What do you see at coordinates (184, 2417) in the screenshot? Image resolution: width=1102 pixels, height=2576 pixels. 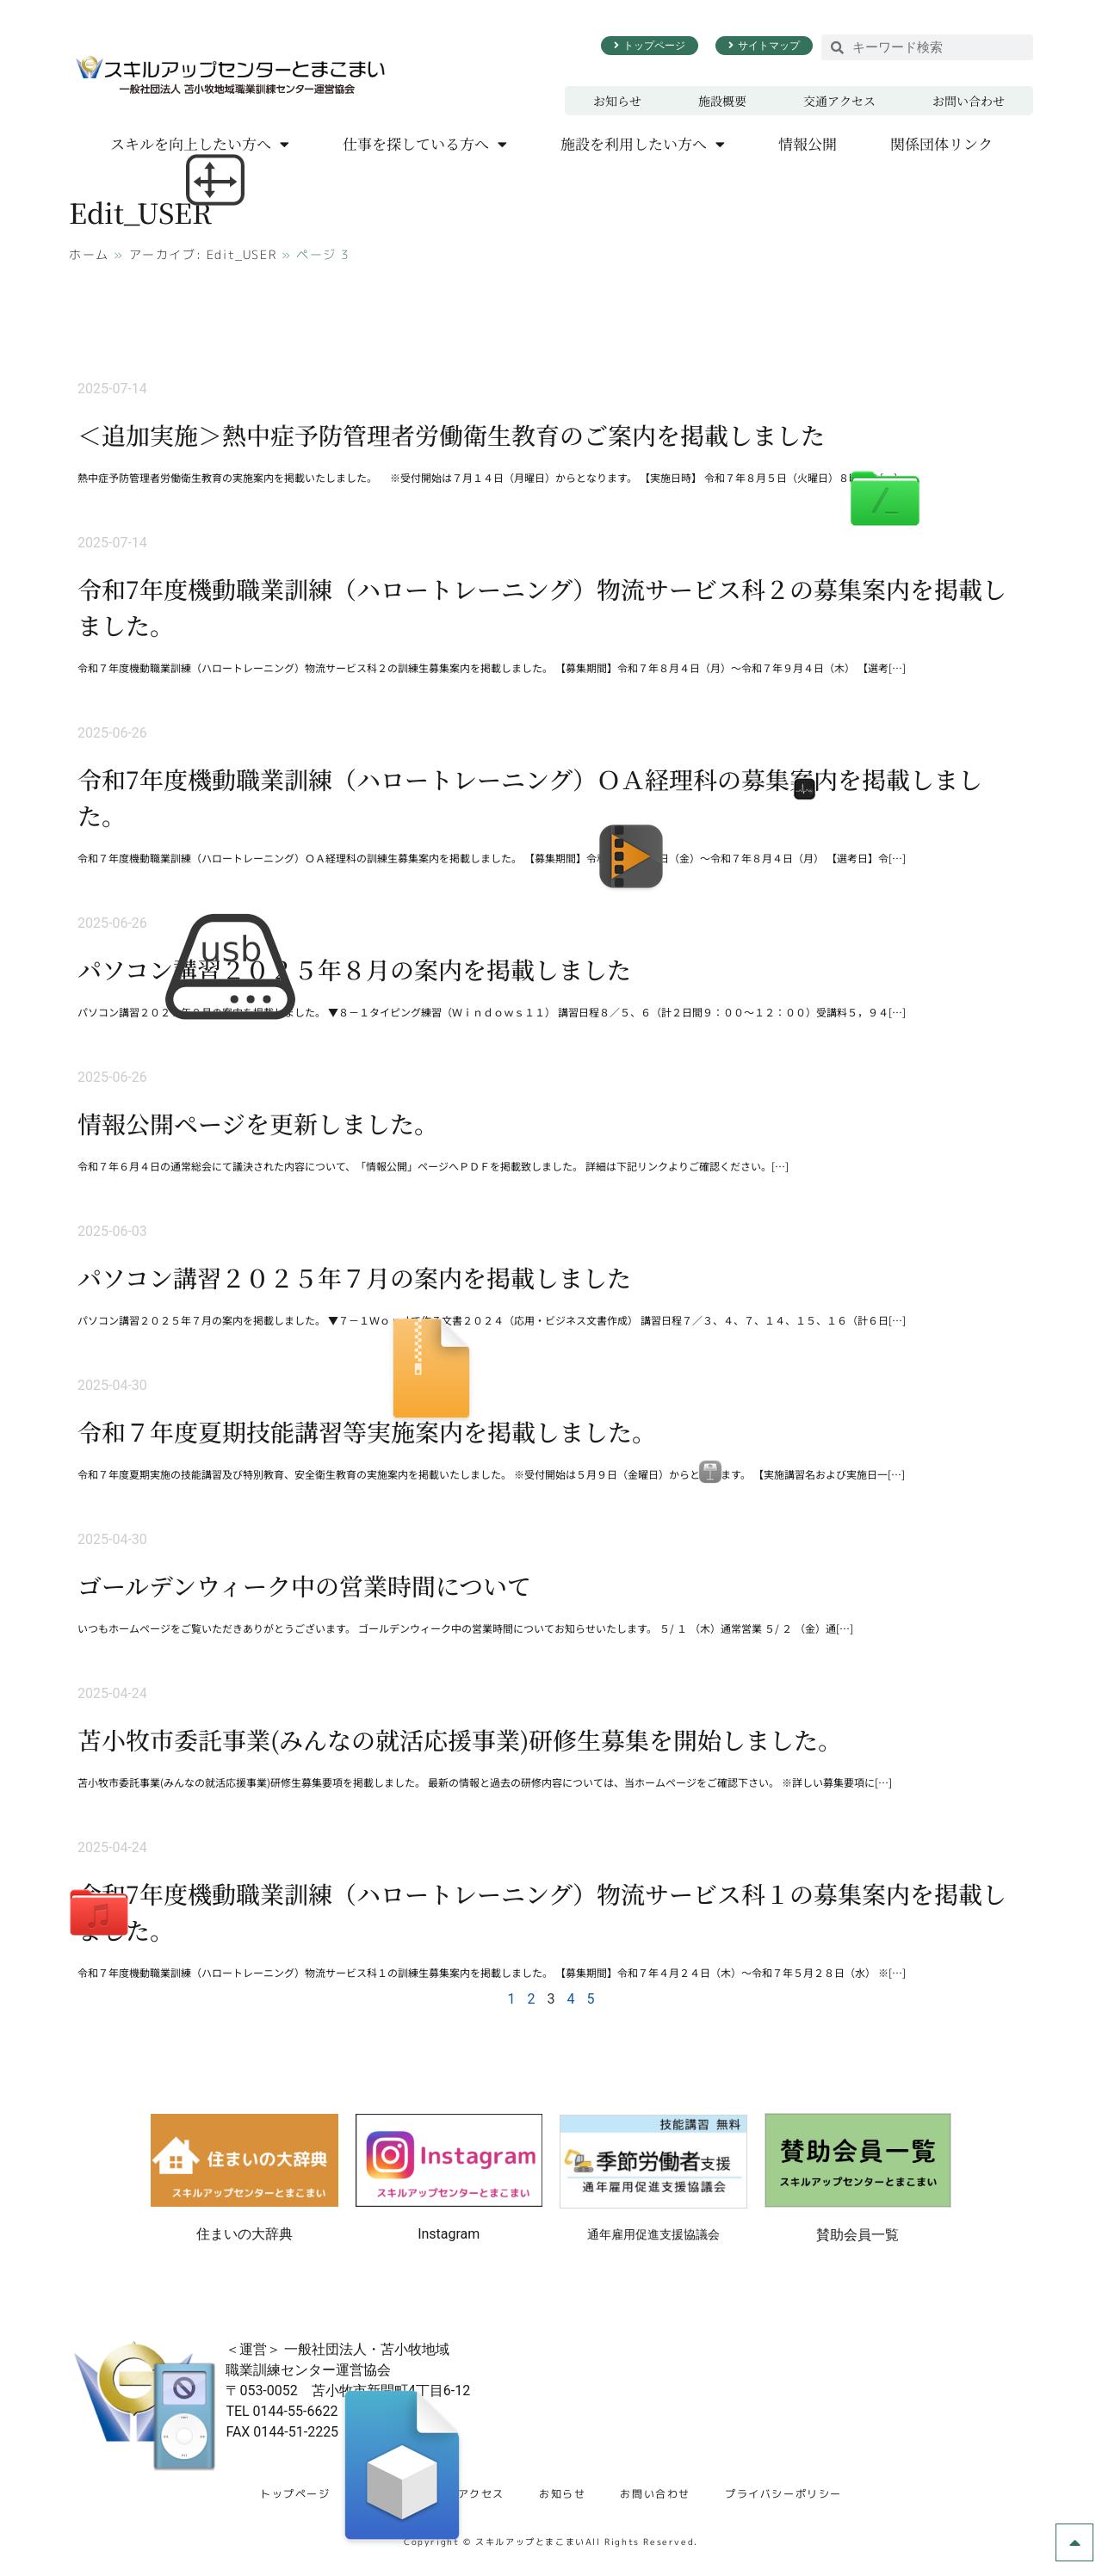 I see `iPod mini device not connected or unavailable` at bounding box center [184, 2417].